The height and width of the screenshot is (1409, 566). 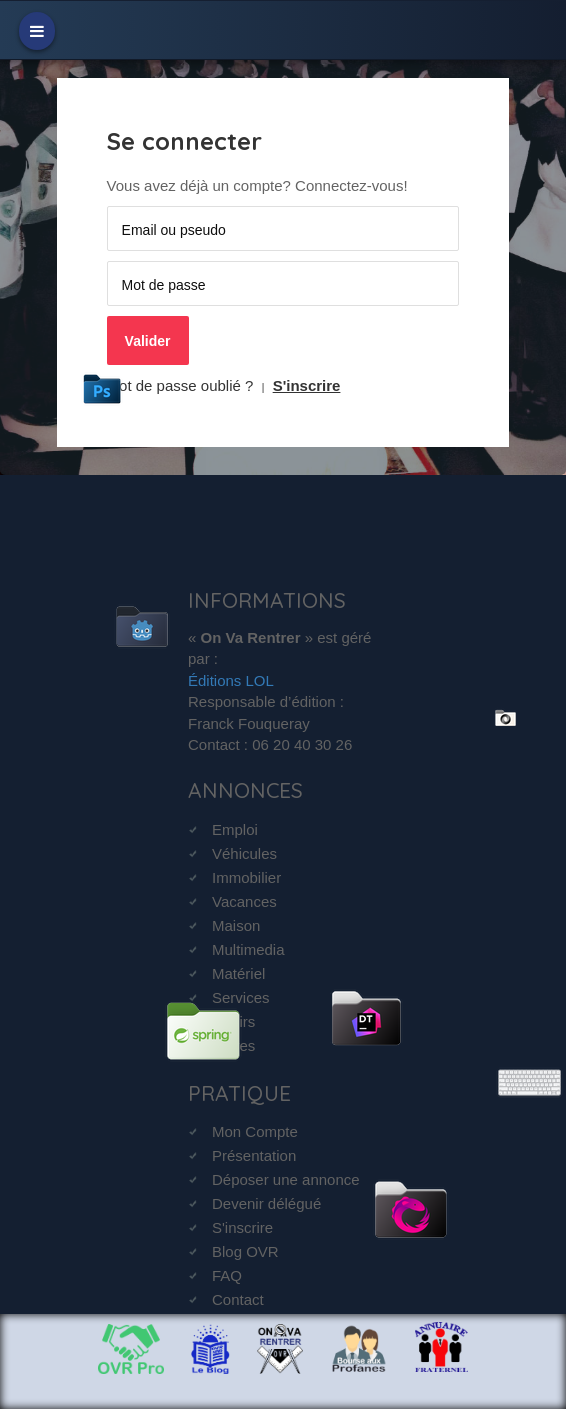 What do you see at coordinates (410, 1211) in the screenshot?
I see `open reactivex project folder` at bounding box center [410, 1211].